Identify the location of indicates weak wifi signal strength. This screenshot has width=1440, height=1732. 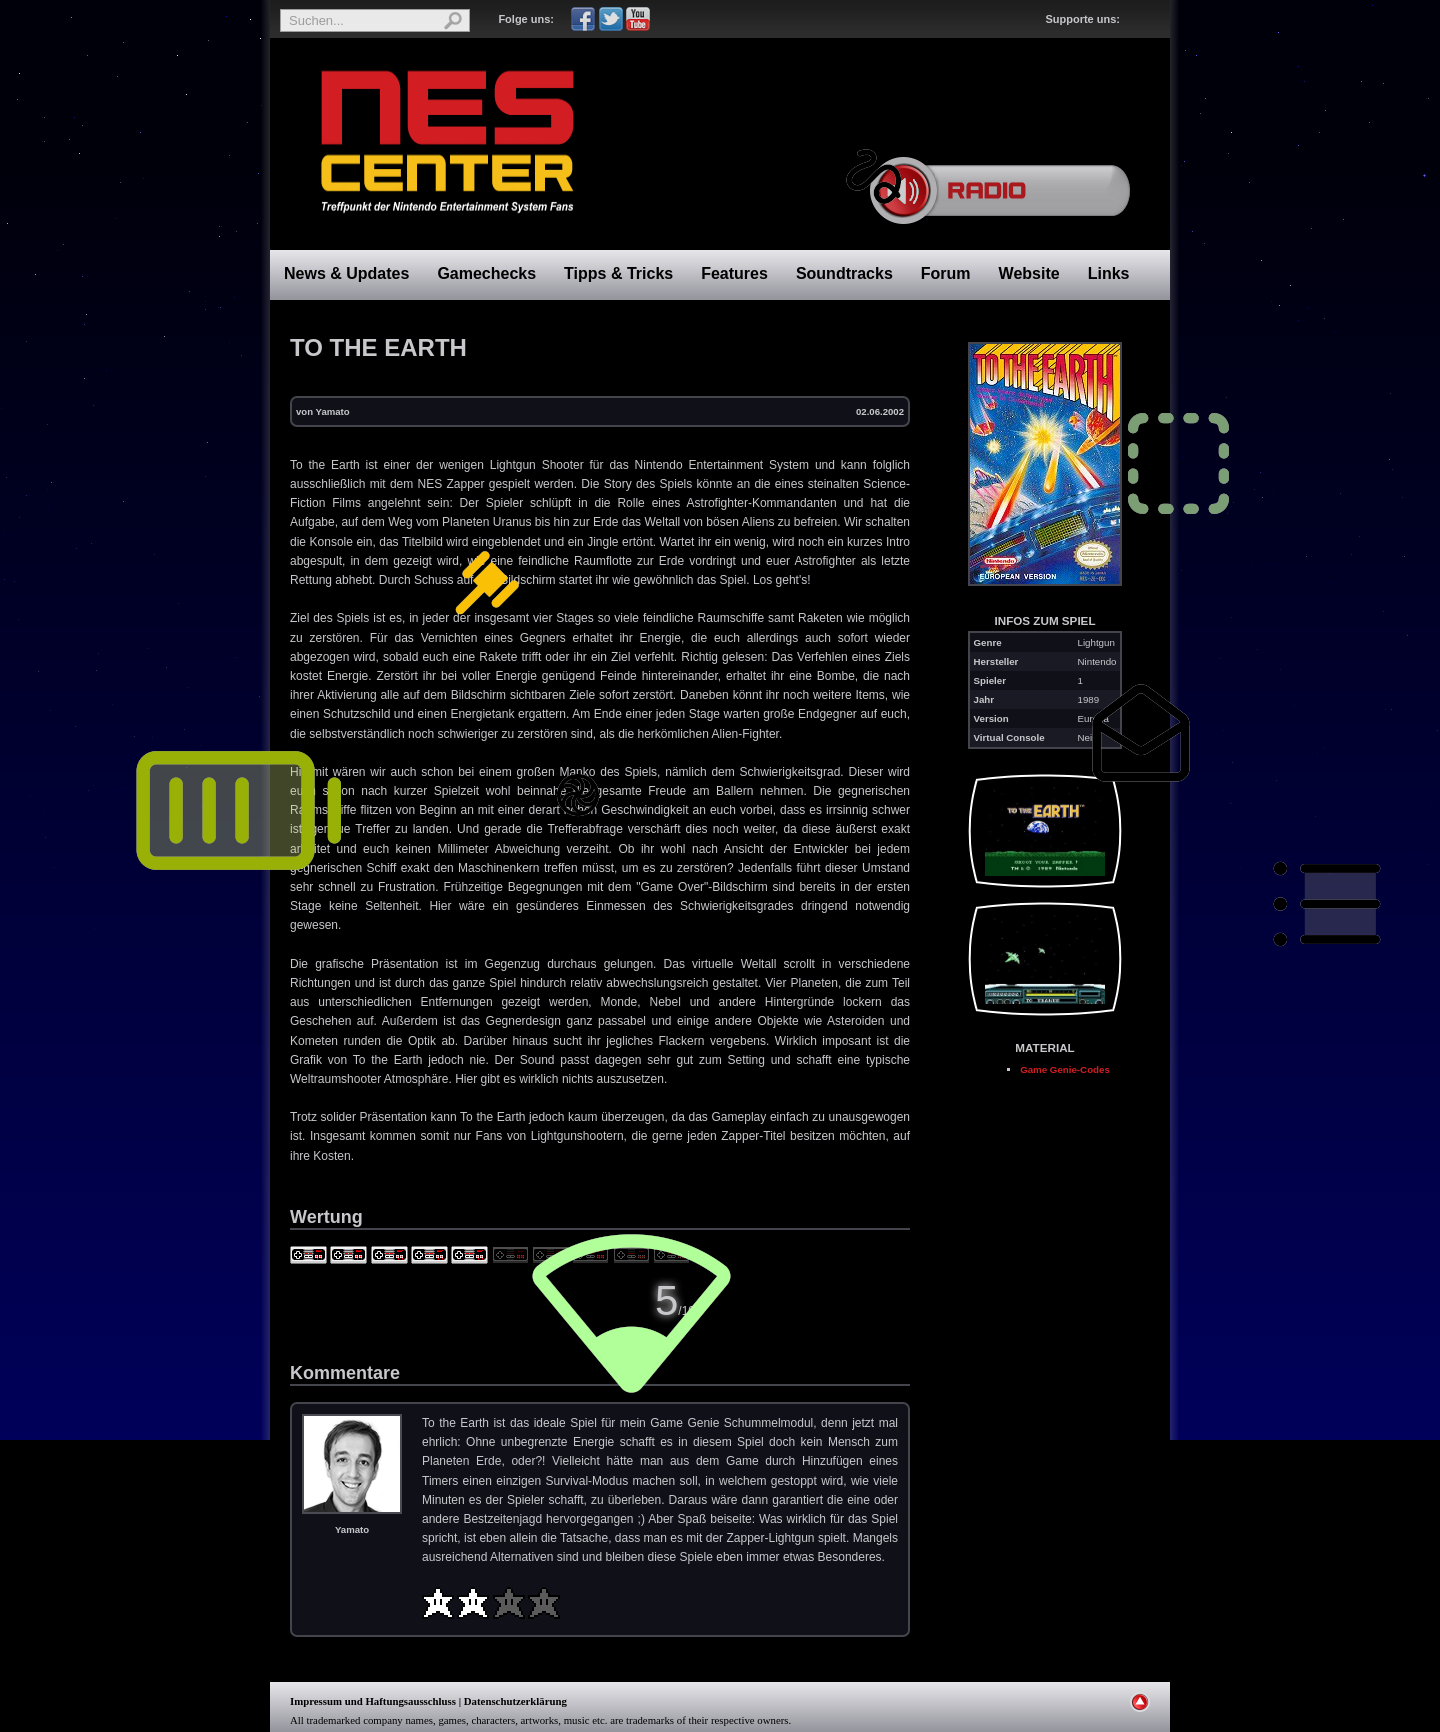
(631, 1313).